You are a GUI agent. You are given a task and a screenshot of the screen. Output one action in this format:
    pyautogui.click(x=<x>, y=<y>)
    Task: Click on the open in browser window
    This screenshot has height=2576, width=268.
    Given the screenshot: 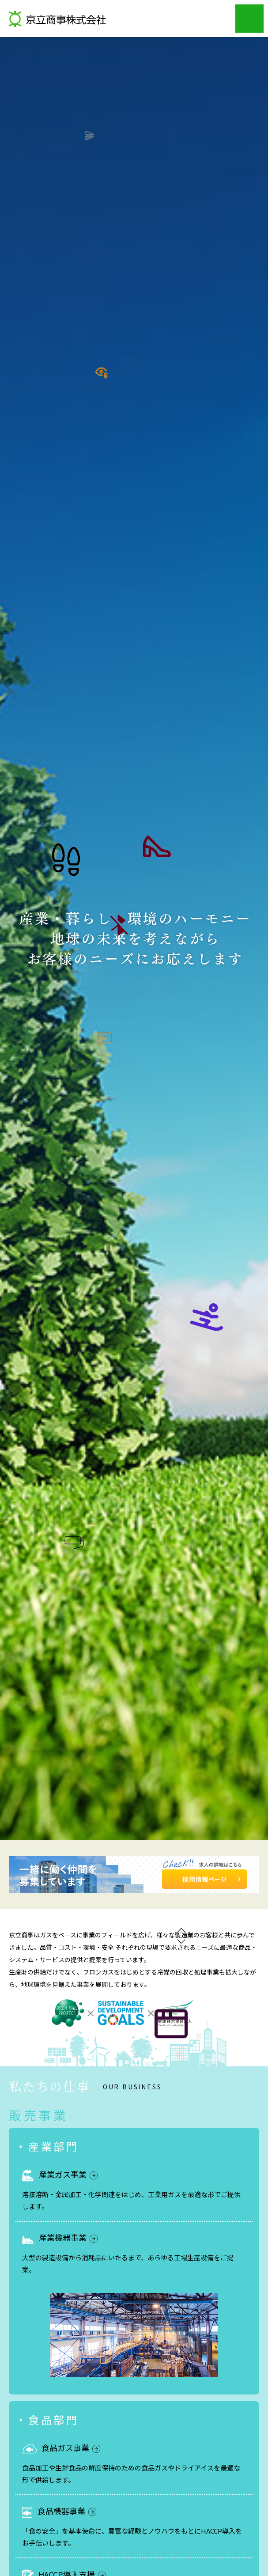 What is the action you would take?
    pyautogui.click(x=171, y=2024)
    